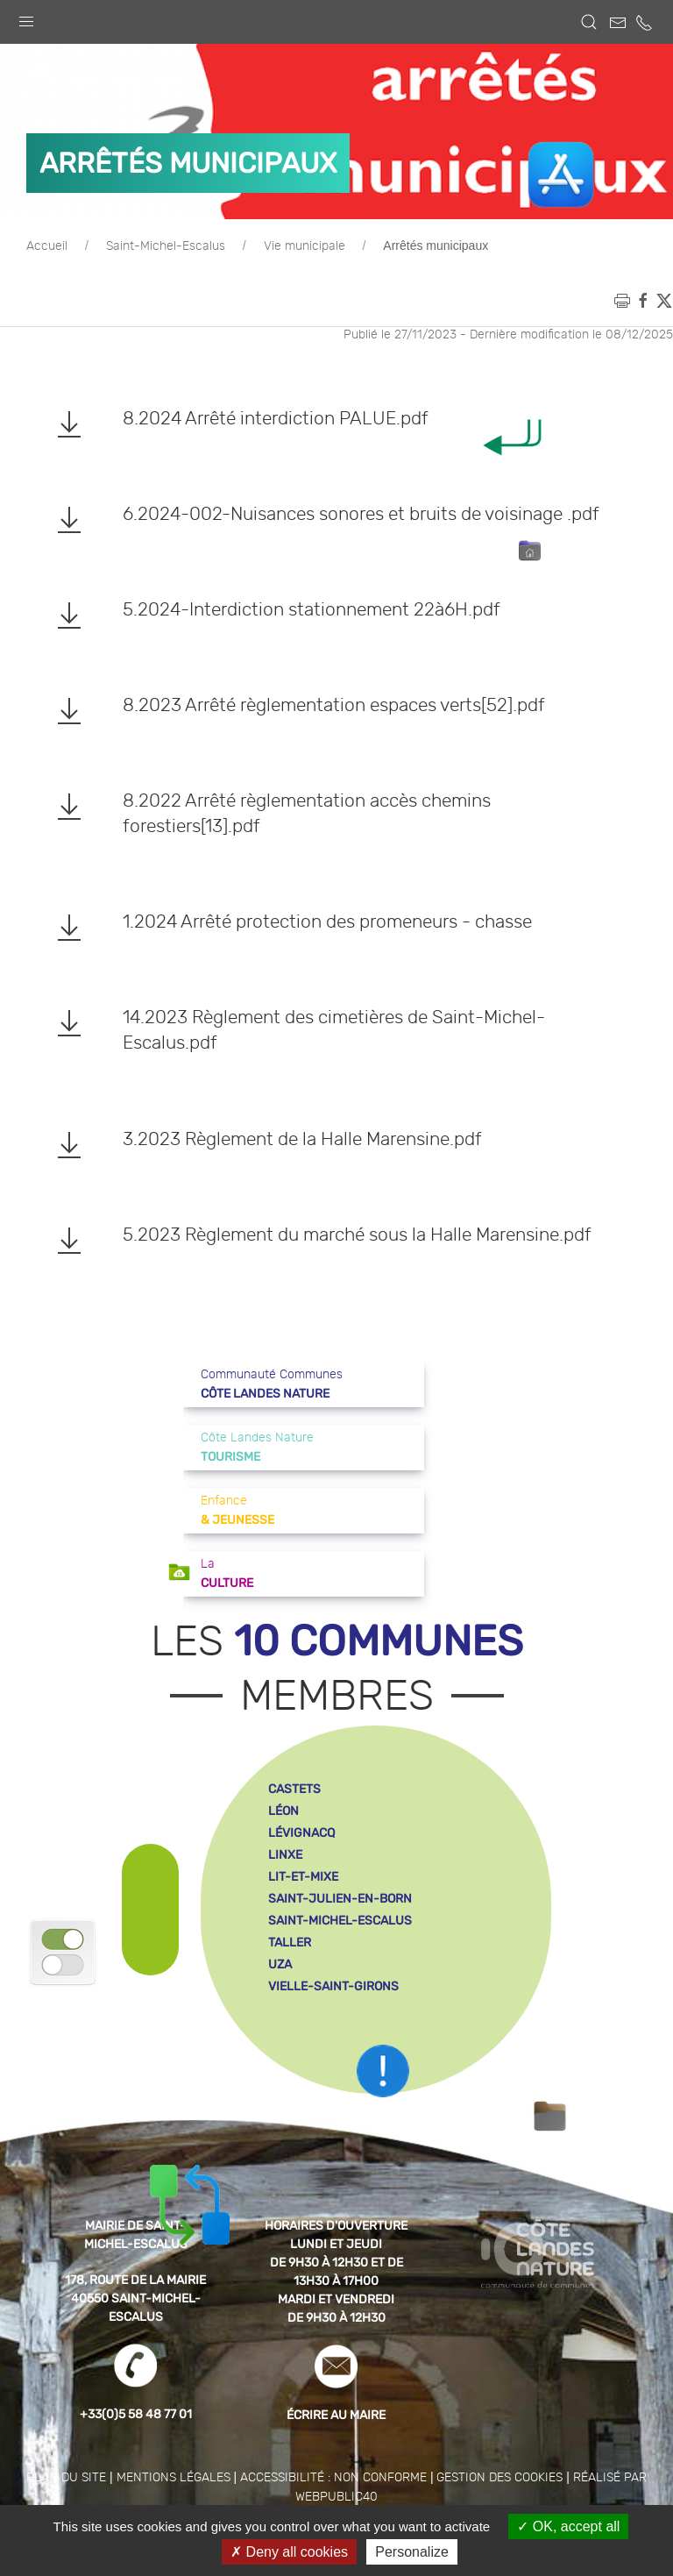  I want to click on access your home folder, so click(529, 550).